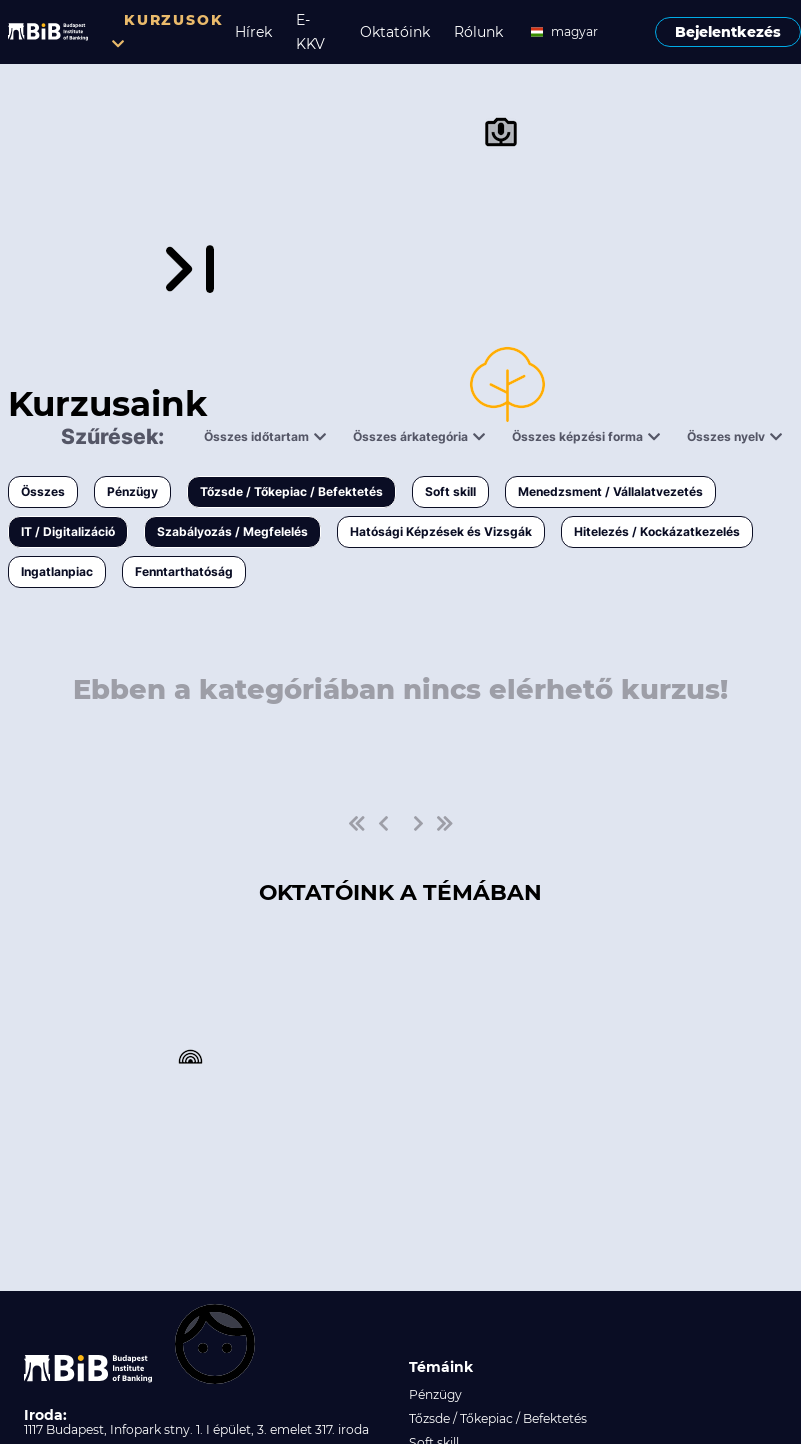  Describe the element at coordinates (507, 384) in the screenshot. I see `access nature or parks category` at that location.